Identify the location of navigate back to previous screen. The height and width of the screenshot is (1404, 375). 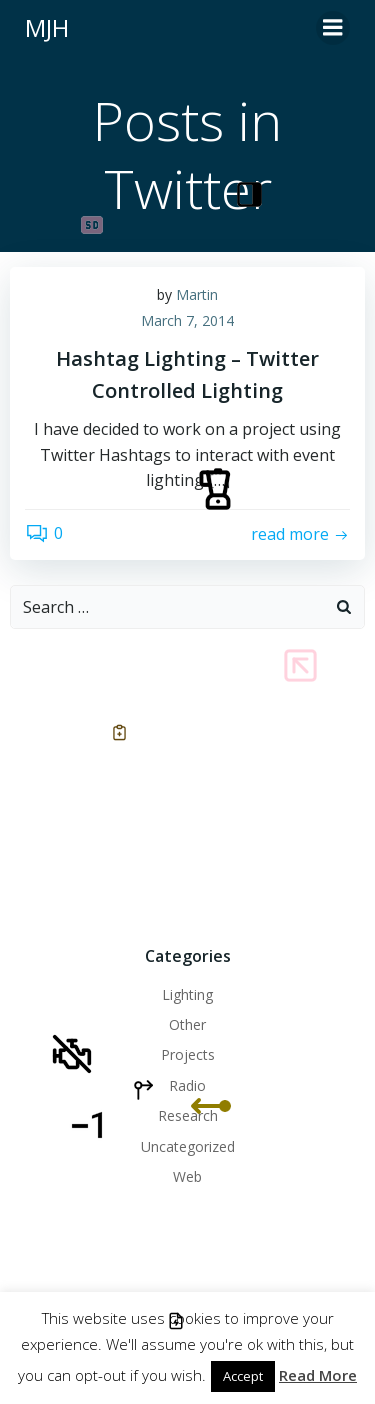
(300, 665).